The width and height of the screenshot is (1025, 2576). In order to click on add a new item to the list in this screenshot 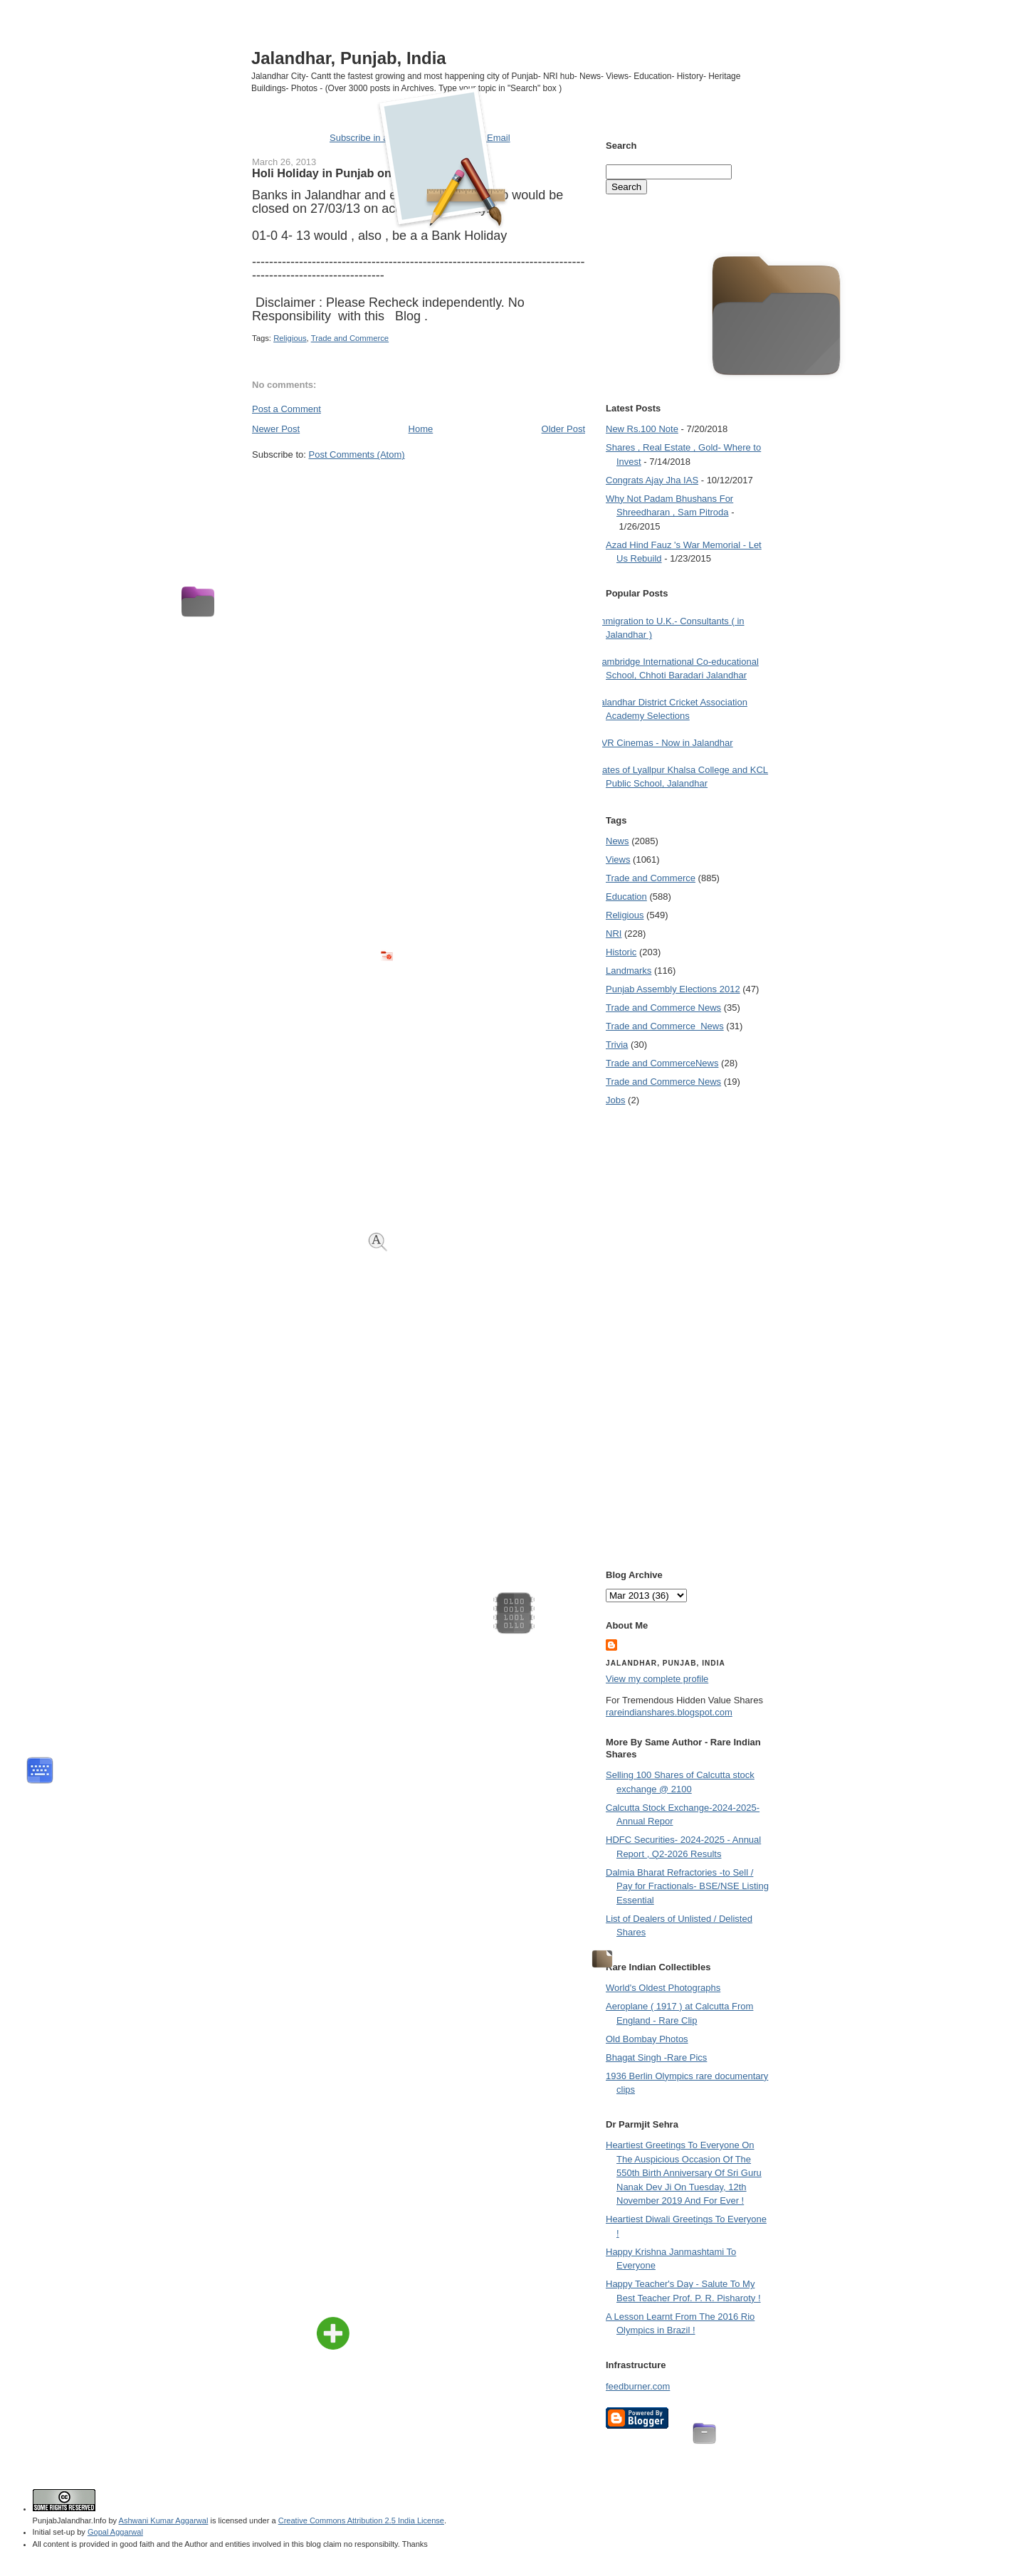, I will do `click(333, 2333)`.